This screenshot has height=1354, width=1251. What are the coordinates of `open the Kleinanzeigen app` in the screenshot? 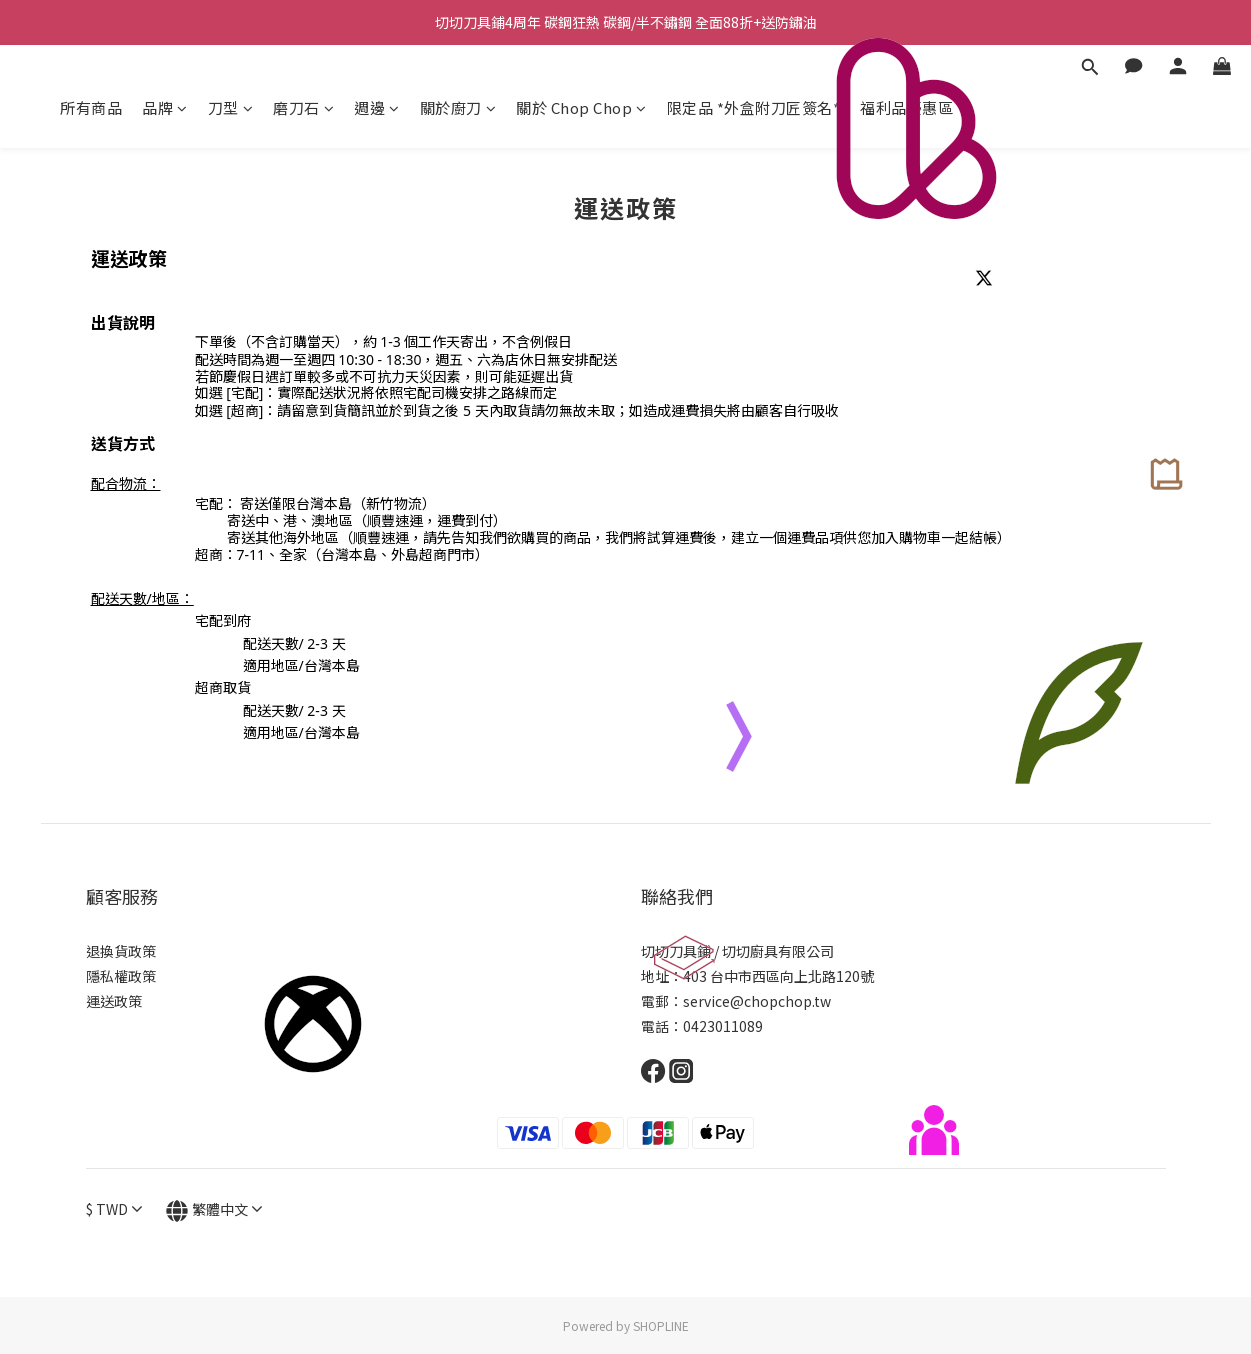 It's located at (916, 128).